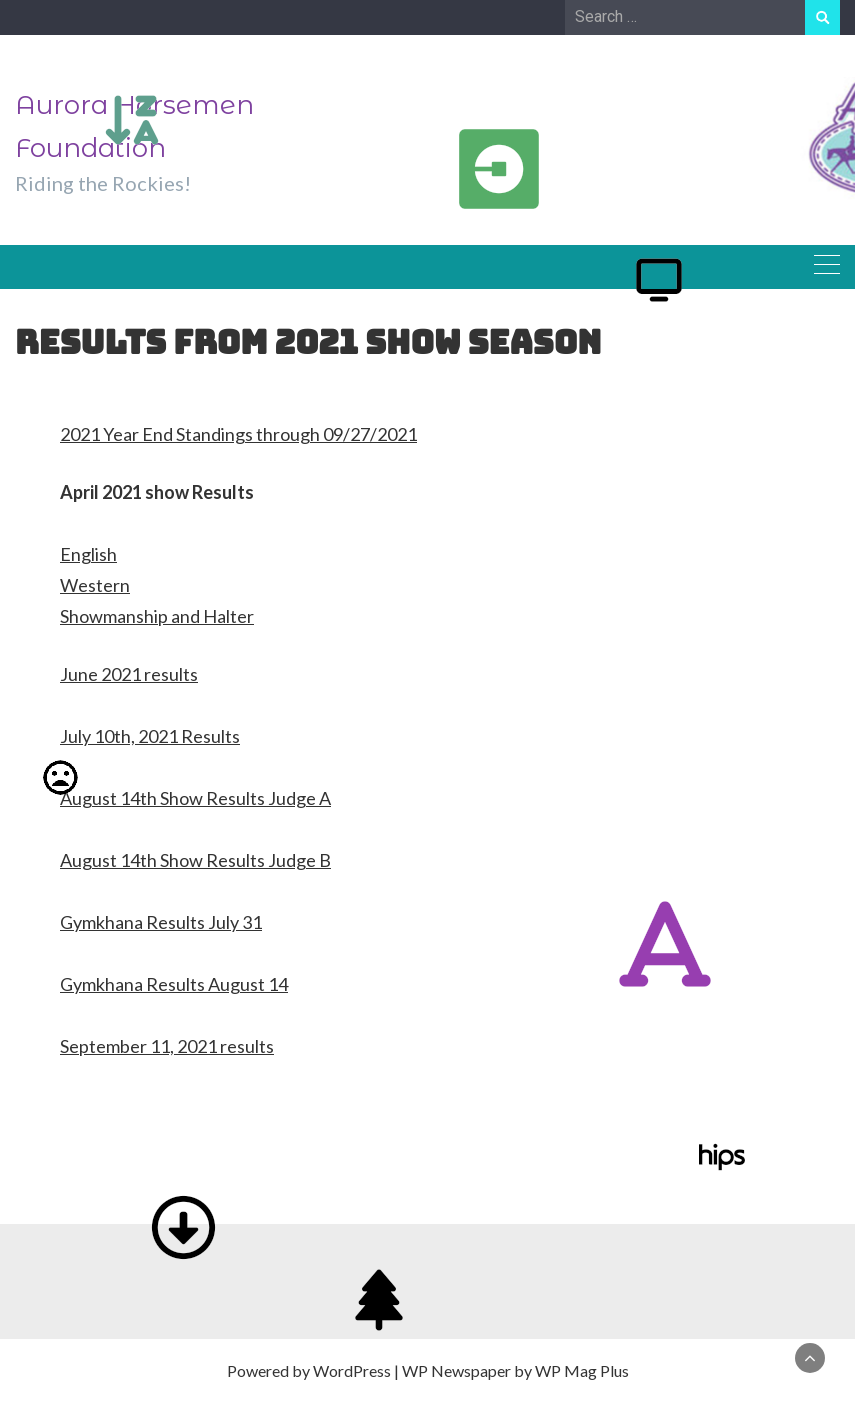 The image size is (855, 1403). Describe the element at coordinates (183, 1227) in the screenshot. I see `download a file or content` at that location.